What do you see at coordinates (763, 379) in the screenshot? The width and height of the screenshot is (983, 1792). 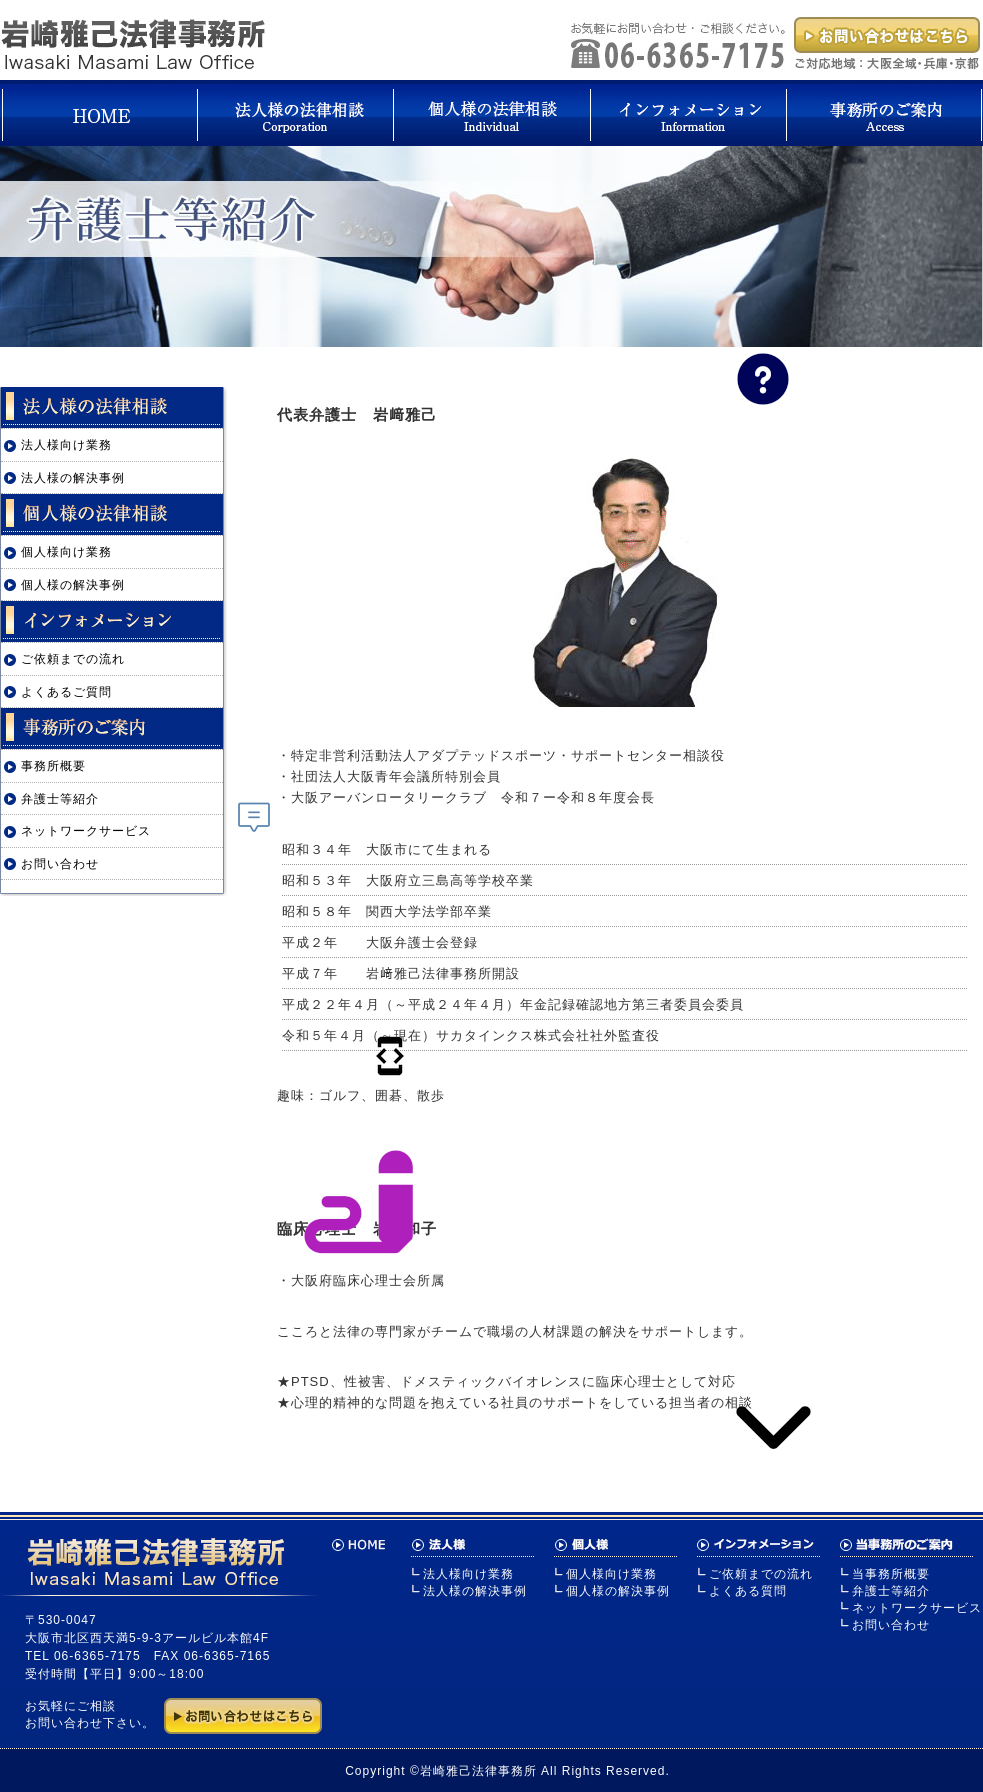 I see `access help or support information` at bounding box center [763, 379].